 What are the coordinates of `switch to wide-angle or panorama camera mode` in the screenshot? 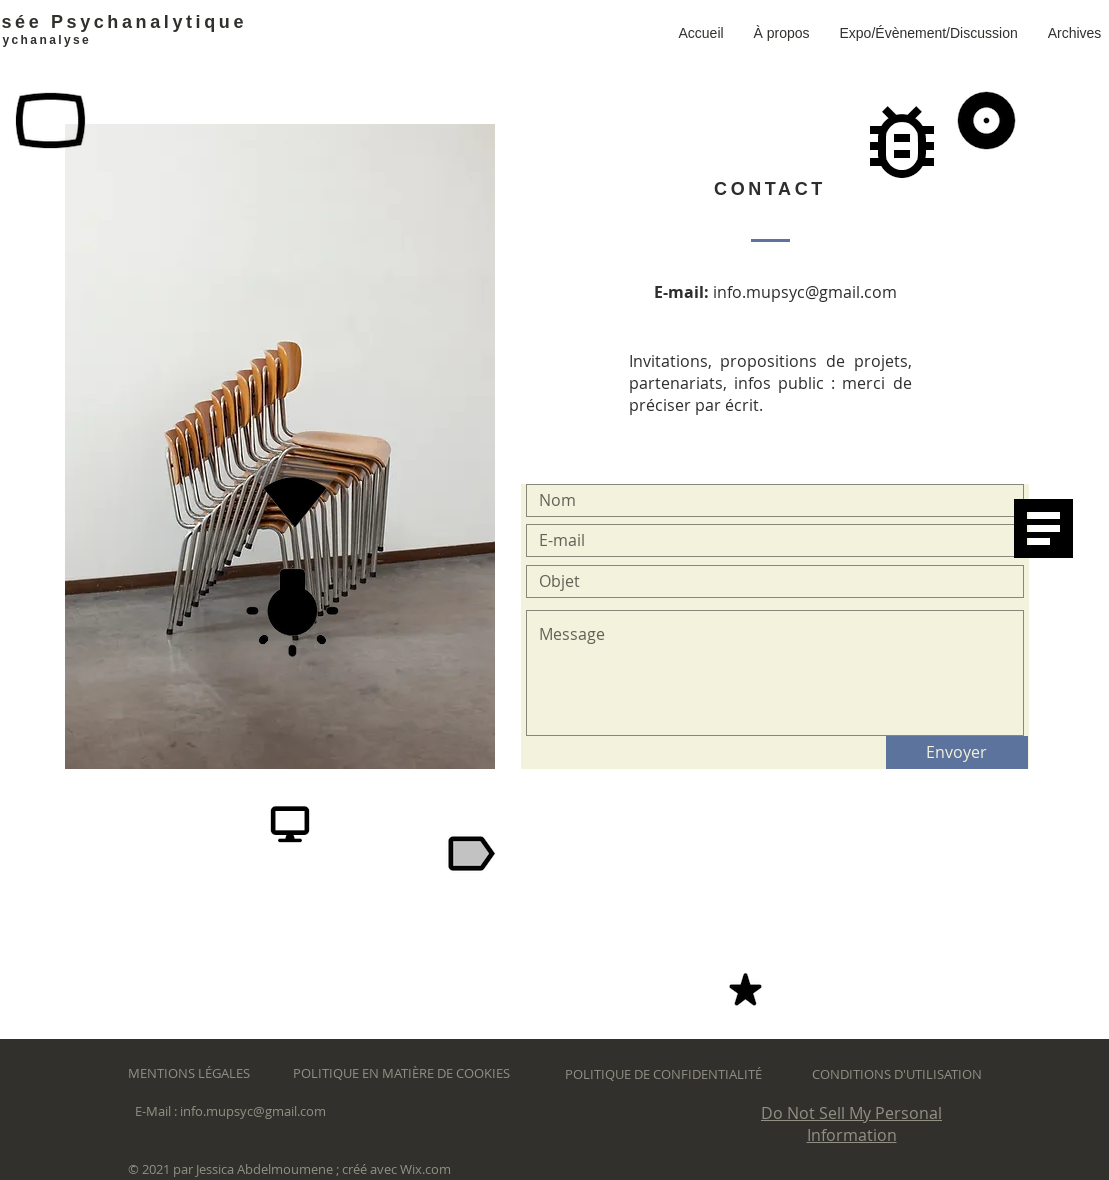 It's located at (50, 120).